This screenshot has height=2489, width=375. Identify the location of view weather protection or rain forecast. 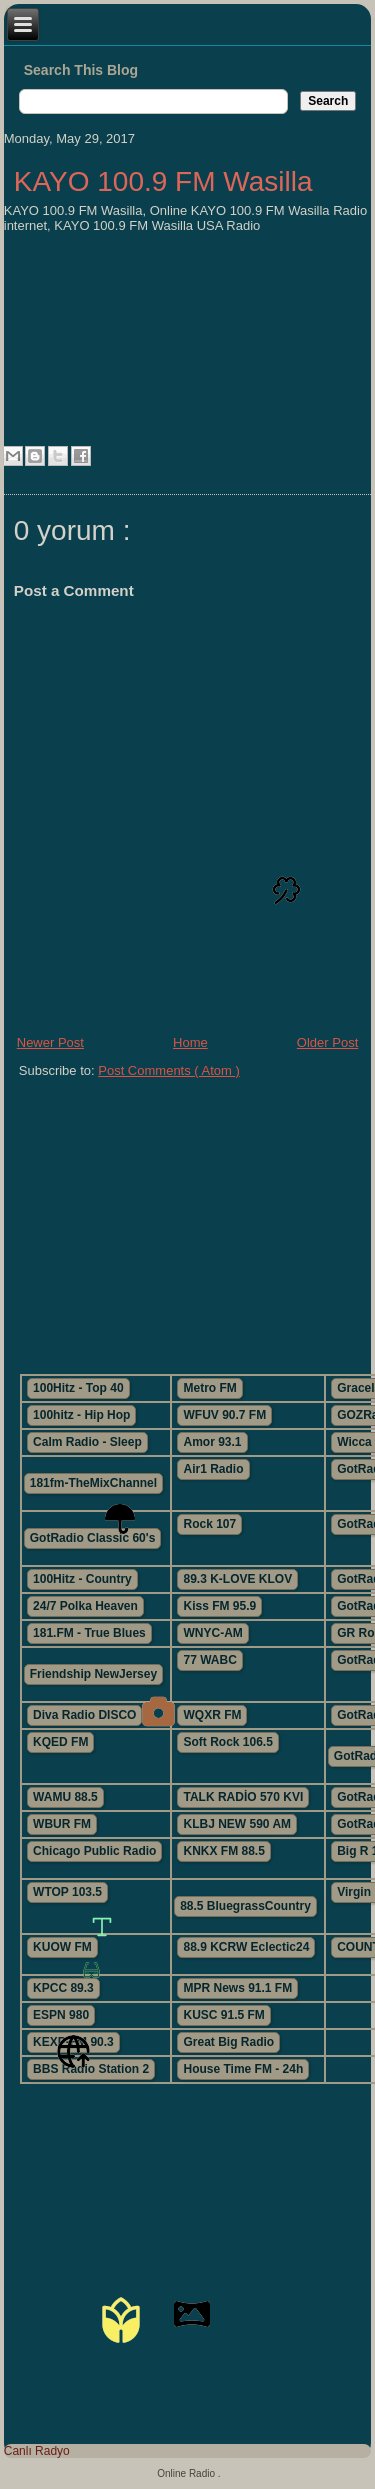
(120, 1519).